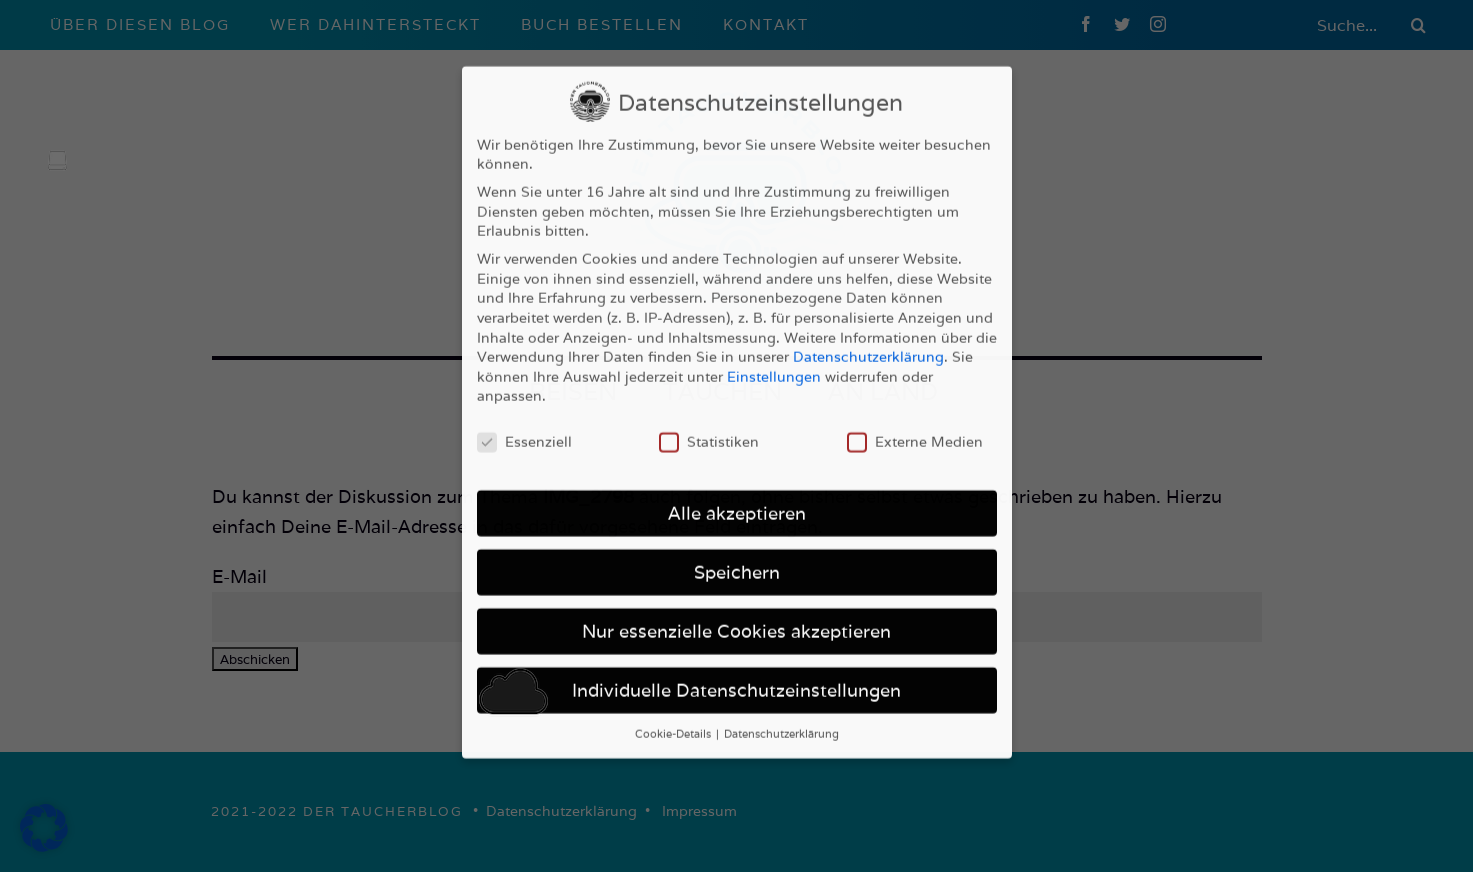 This screenshot has width=1473, height=872. What do you see at coordinates (57, 160) in the screenshot?
I see `access external drive in sidebar` at bounding box center [57, 160].